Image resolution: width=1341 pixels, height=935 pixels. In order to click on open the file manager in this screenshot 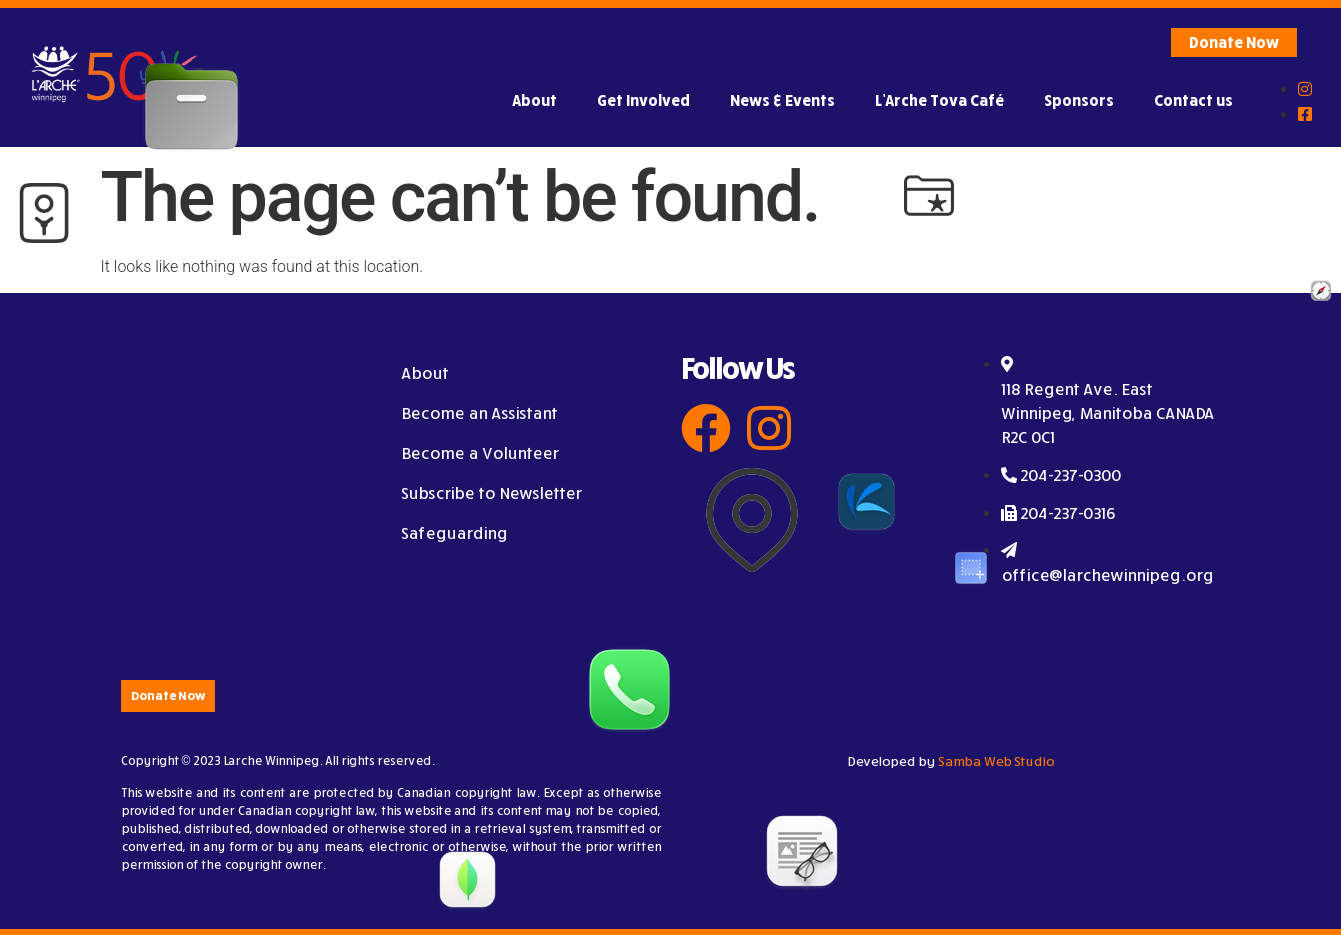, I will do `click(191, 106)`.